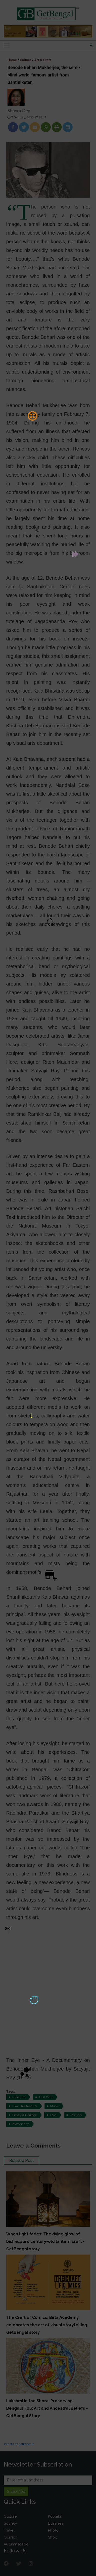 Image resolution: width=96 pixels, height=2576 pixels. What do you see at coordinates (32, 416) in the screenshot?
I see `connect to Twilio communication services` at bounding box center [32, 416].